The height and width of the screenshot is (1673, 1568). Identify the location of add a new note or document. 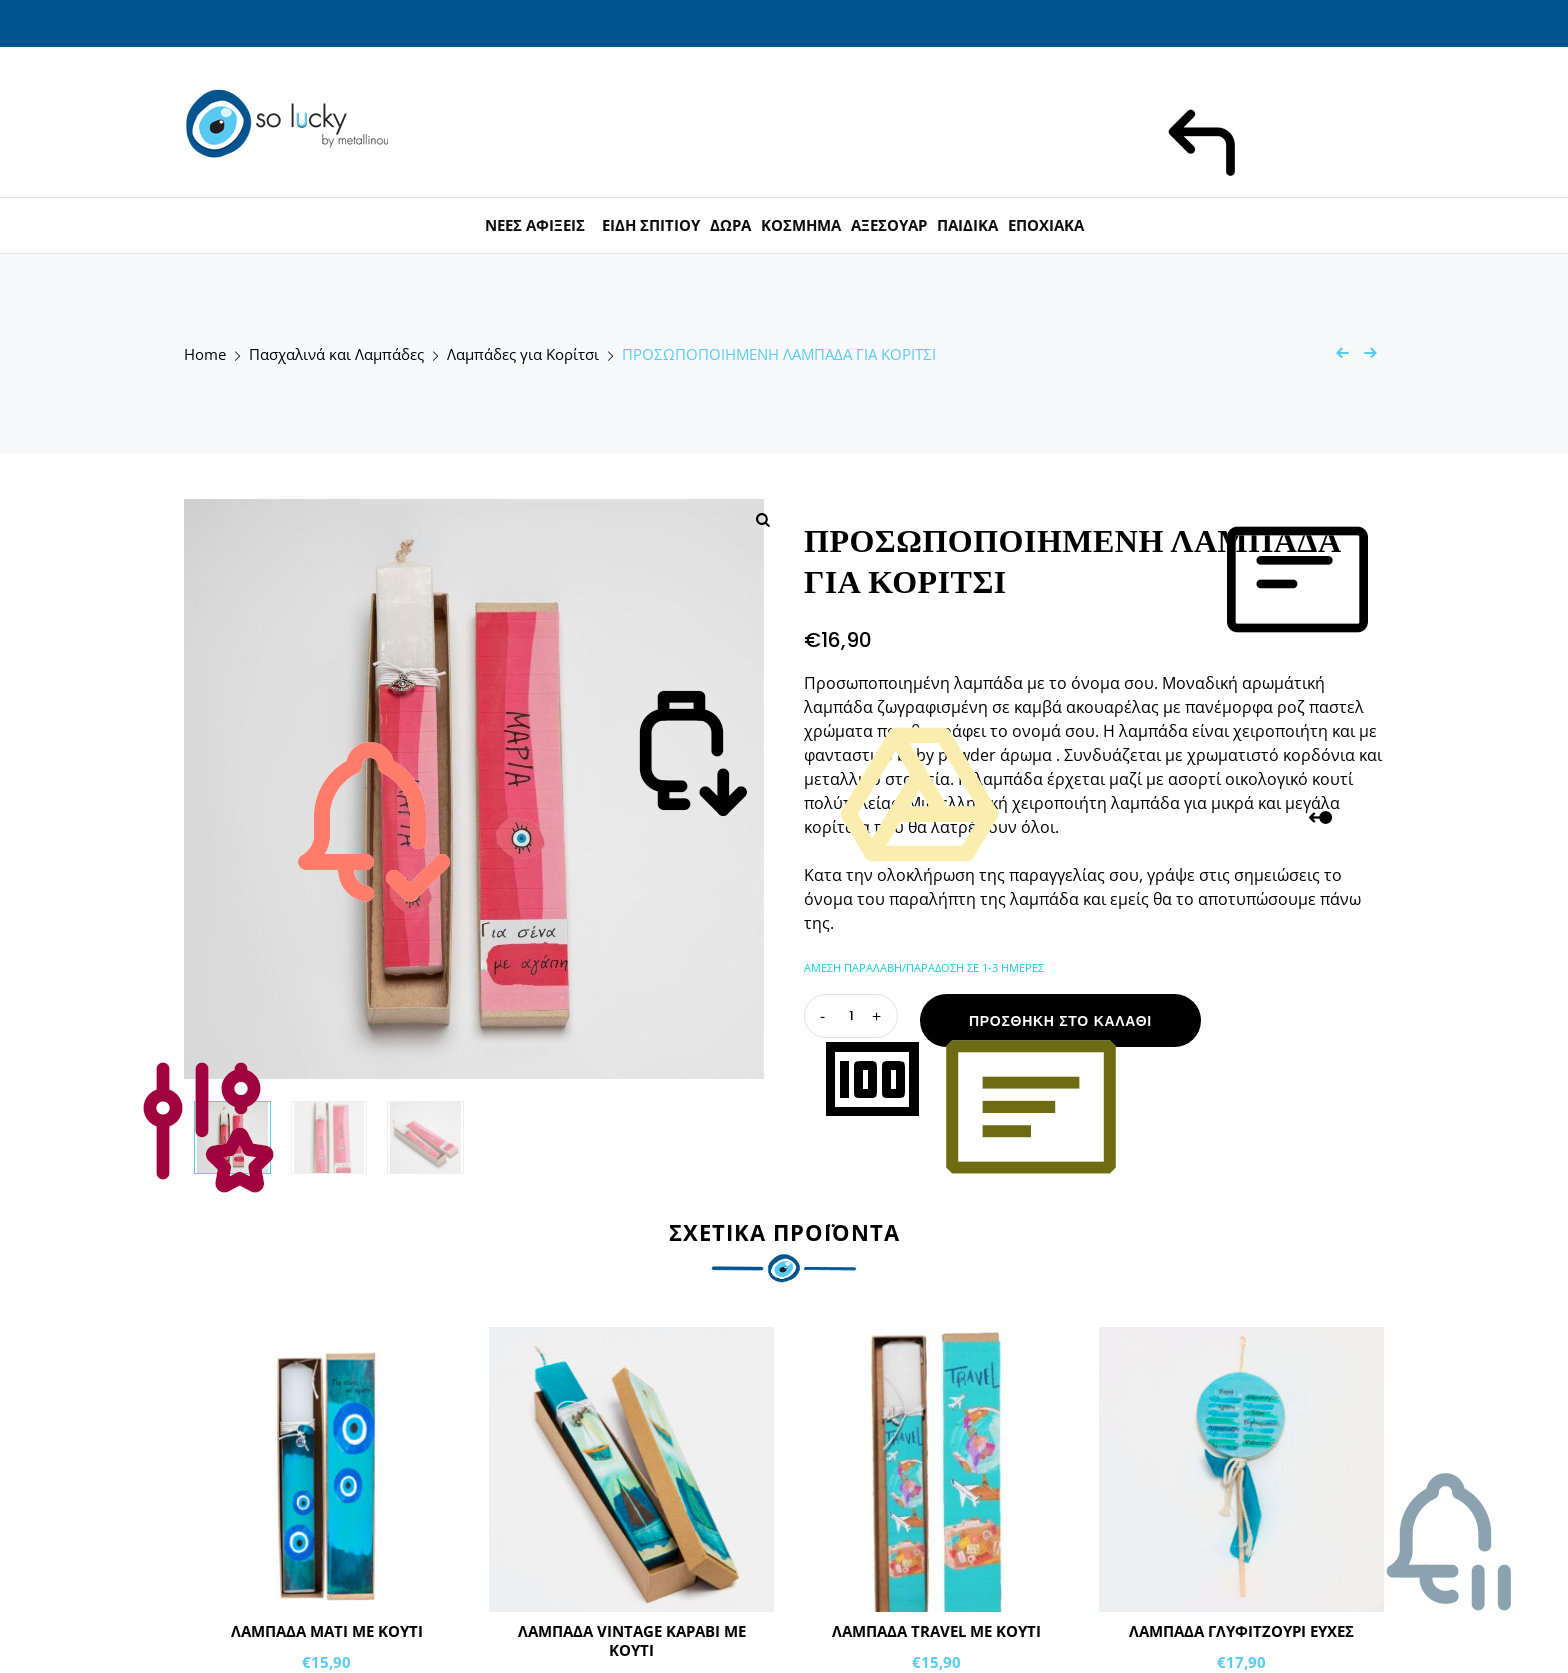
(1031, 1113).